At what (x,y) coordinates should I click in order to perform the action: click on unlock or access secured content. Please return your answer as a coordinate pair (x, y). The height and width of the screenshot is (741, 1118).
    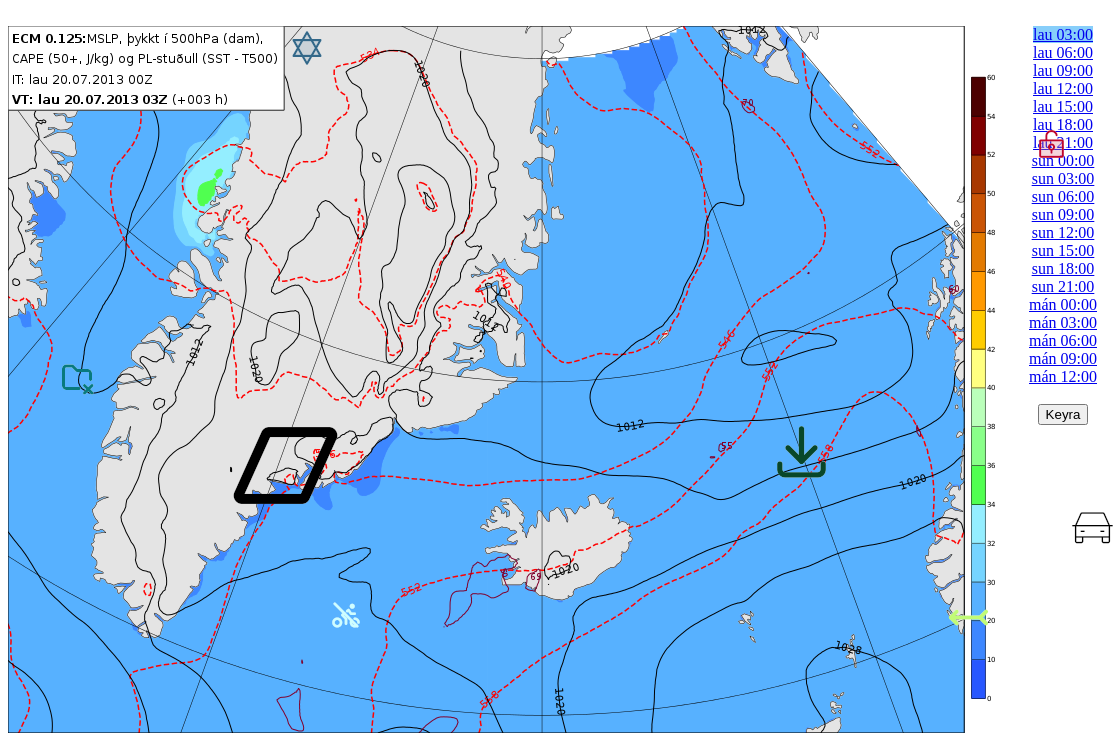
    Looking at the image, I should click on (1051, 145).